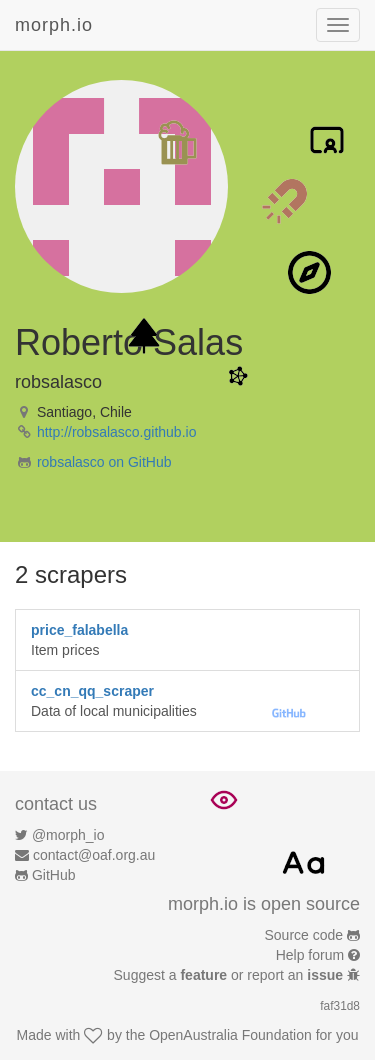 The height and width of the screenshot is (1060, 375). What do you see at coordinates (327, 140) in the screenshot?
I see `access teaching or presentation tools` at bounding box center [327, 140].